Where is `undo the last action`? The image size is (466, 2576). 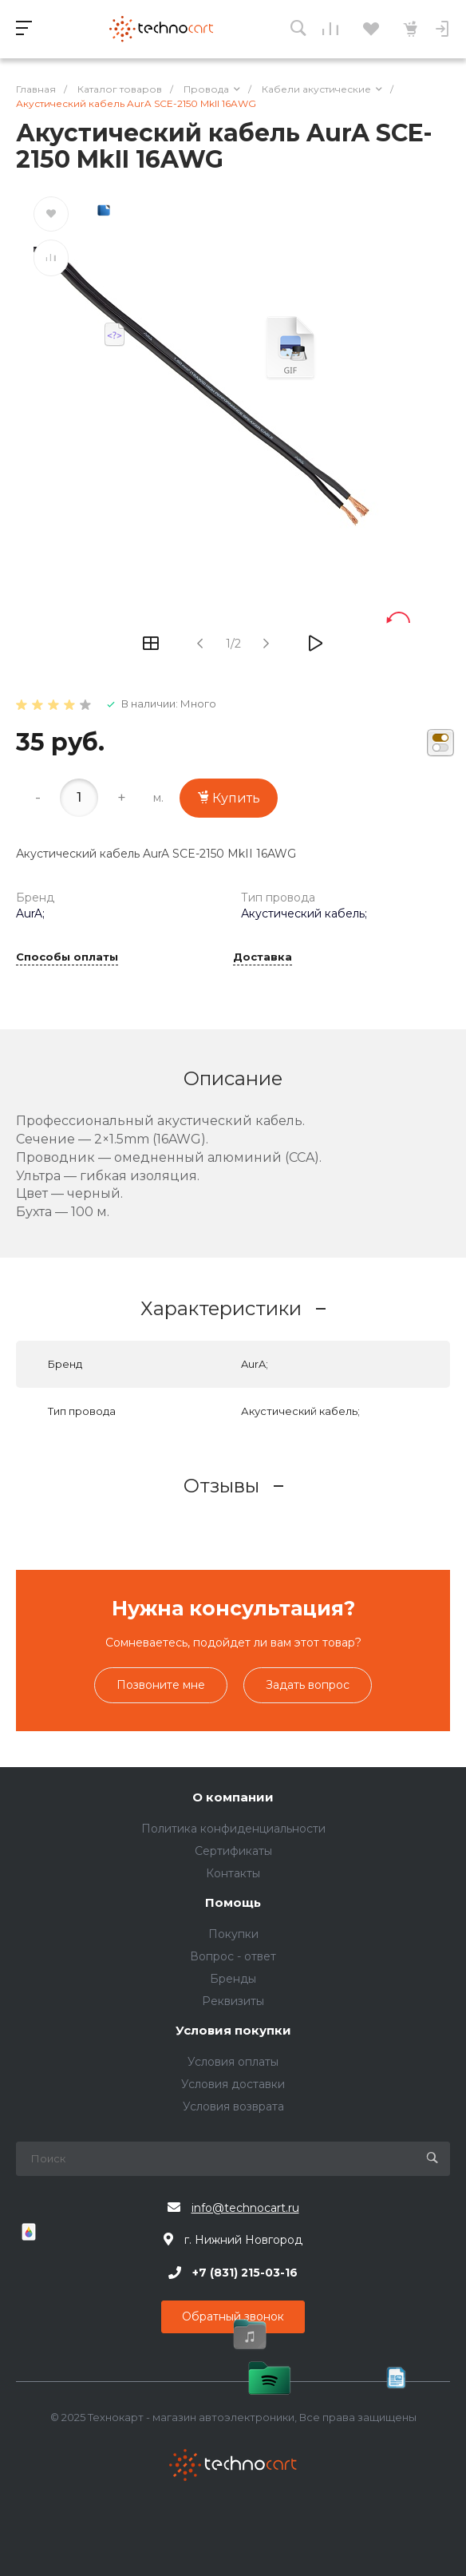
undo the last action is located at coordinates (399, 617).